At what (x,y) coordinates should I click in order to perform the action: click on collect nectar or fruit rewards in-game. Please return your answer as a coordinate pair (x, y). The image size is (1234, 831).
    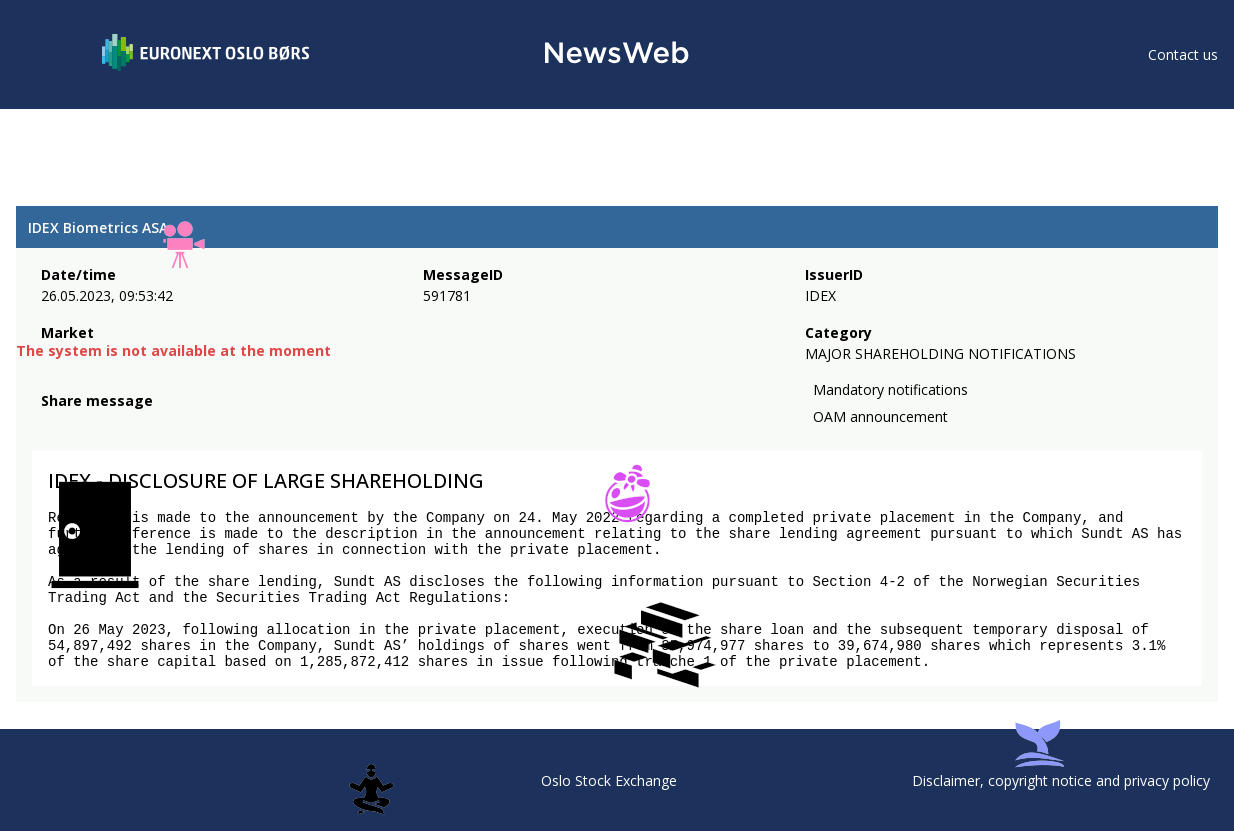
    Looking at the image, I should click on (627, 493).